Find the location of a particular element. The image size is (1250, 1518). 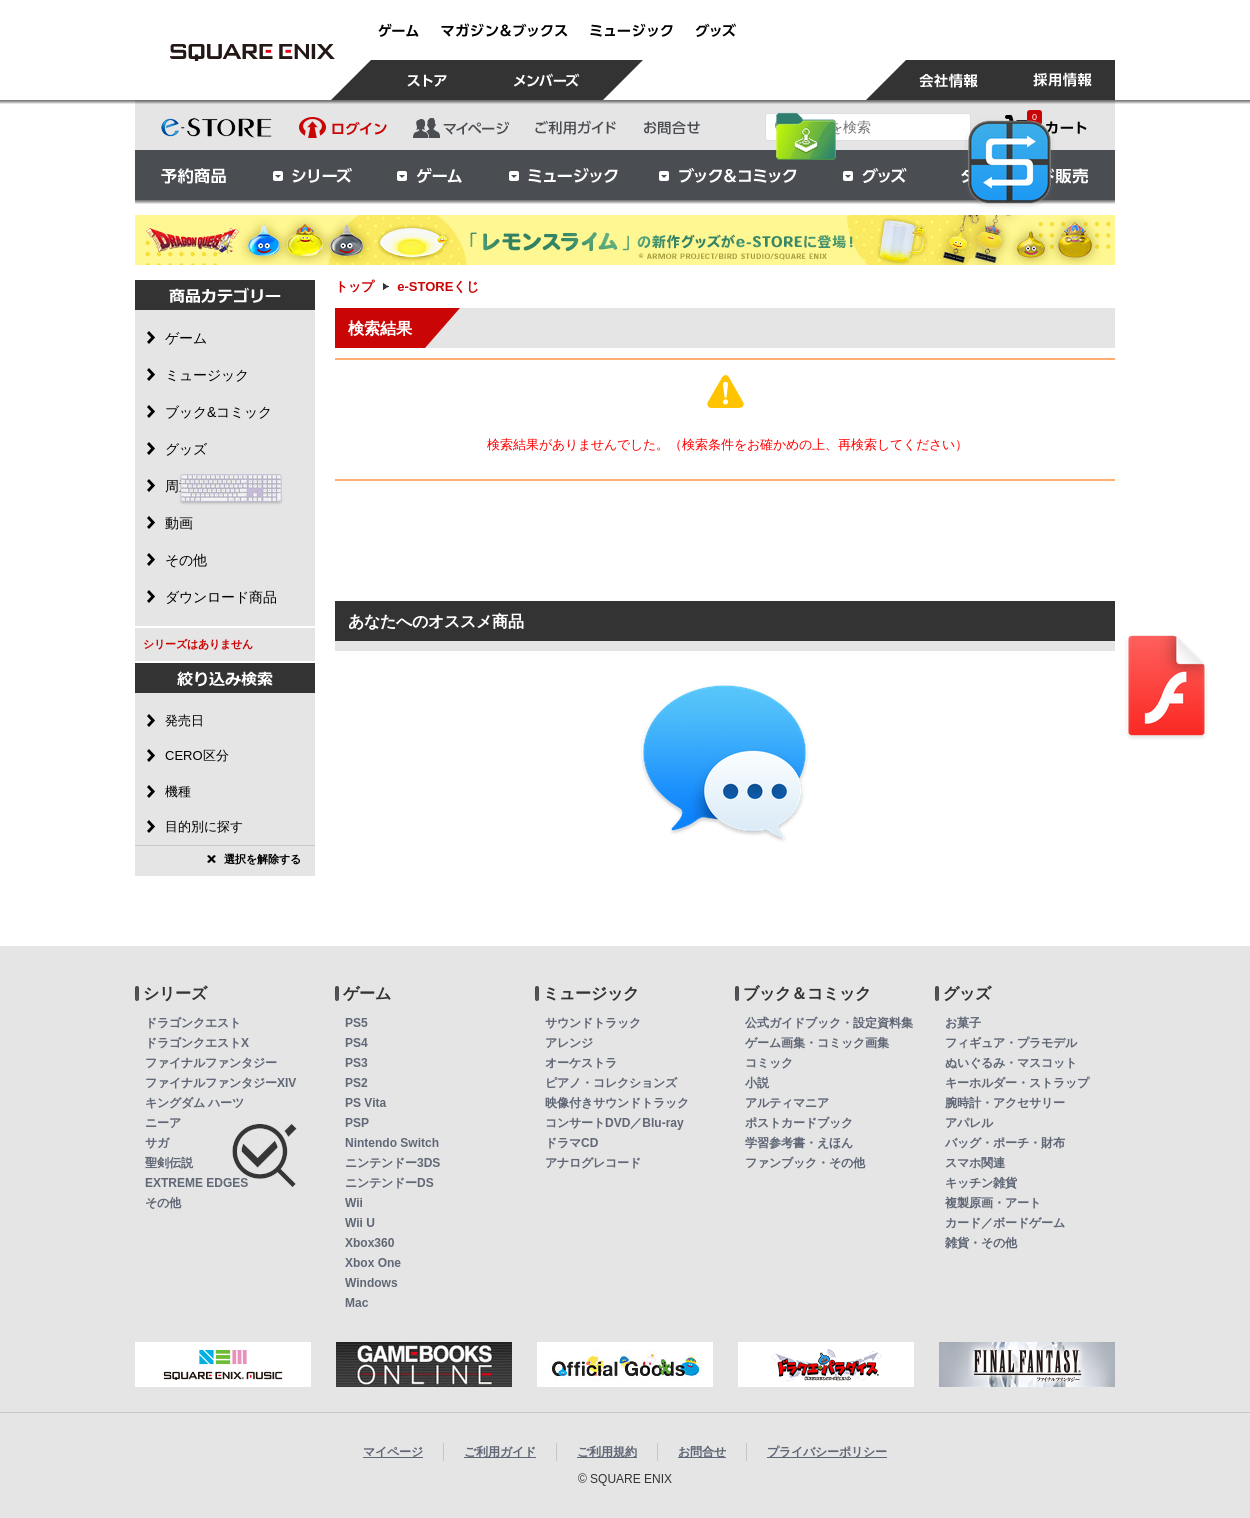

open your GameJolt games folder is located at coordinates (806, 138).